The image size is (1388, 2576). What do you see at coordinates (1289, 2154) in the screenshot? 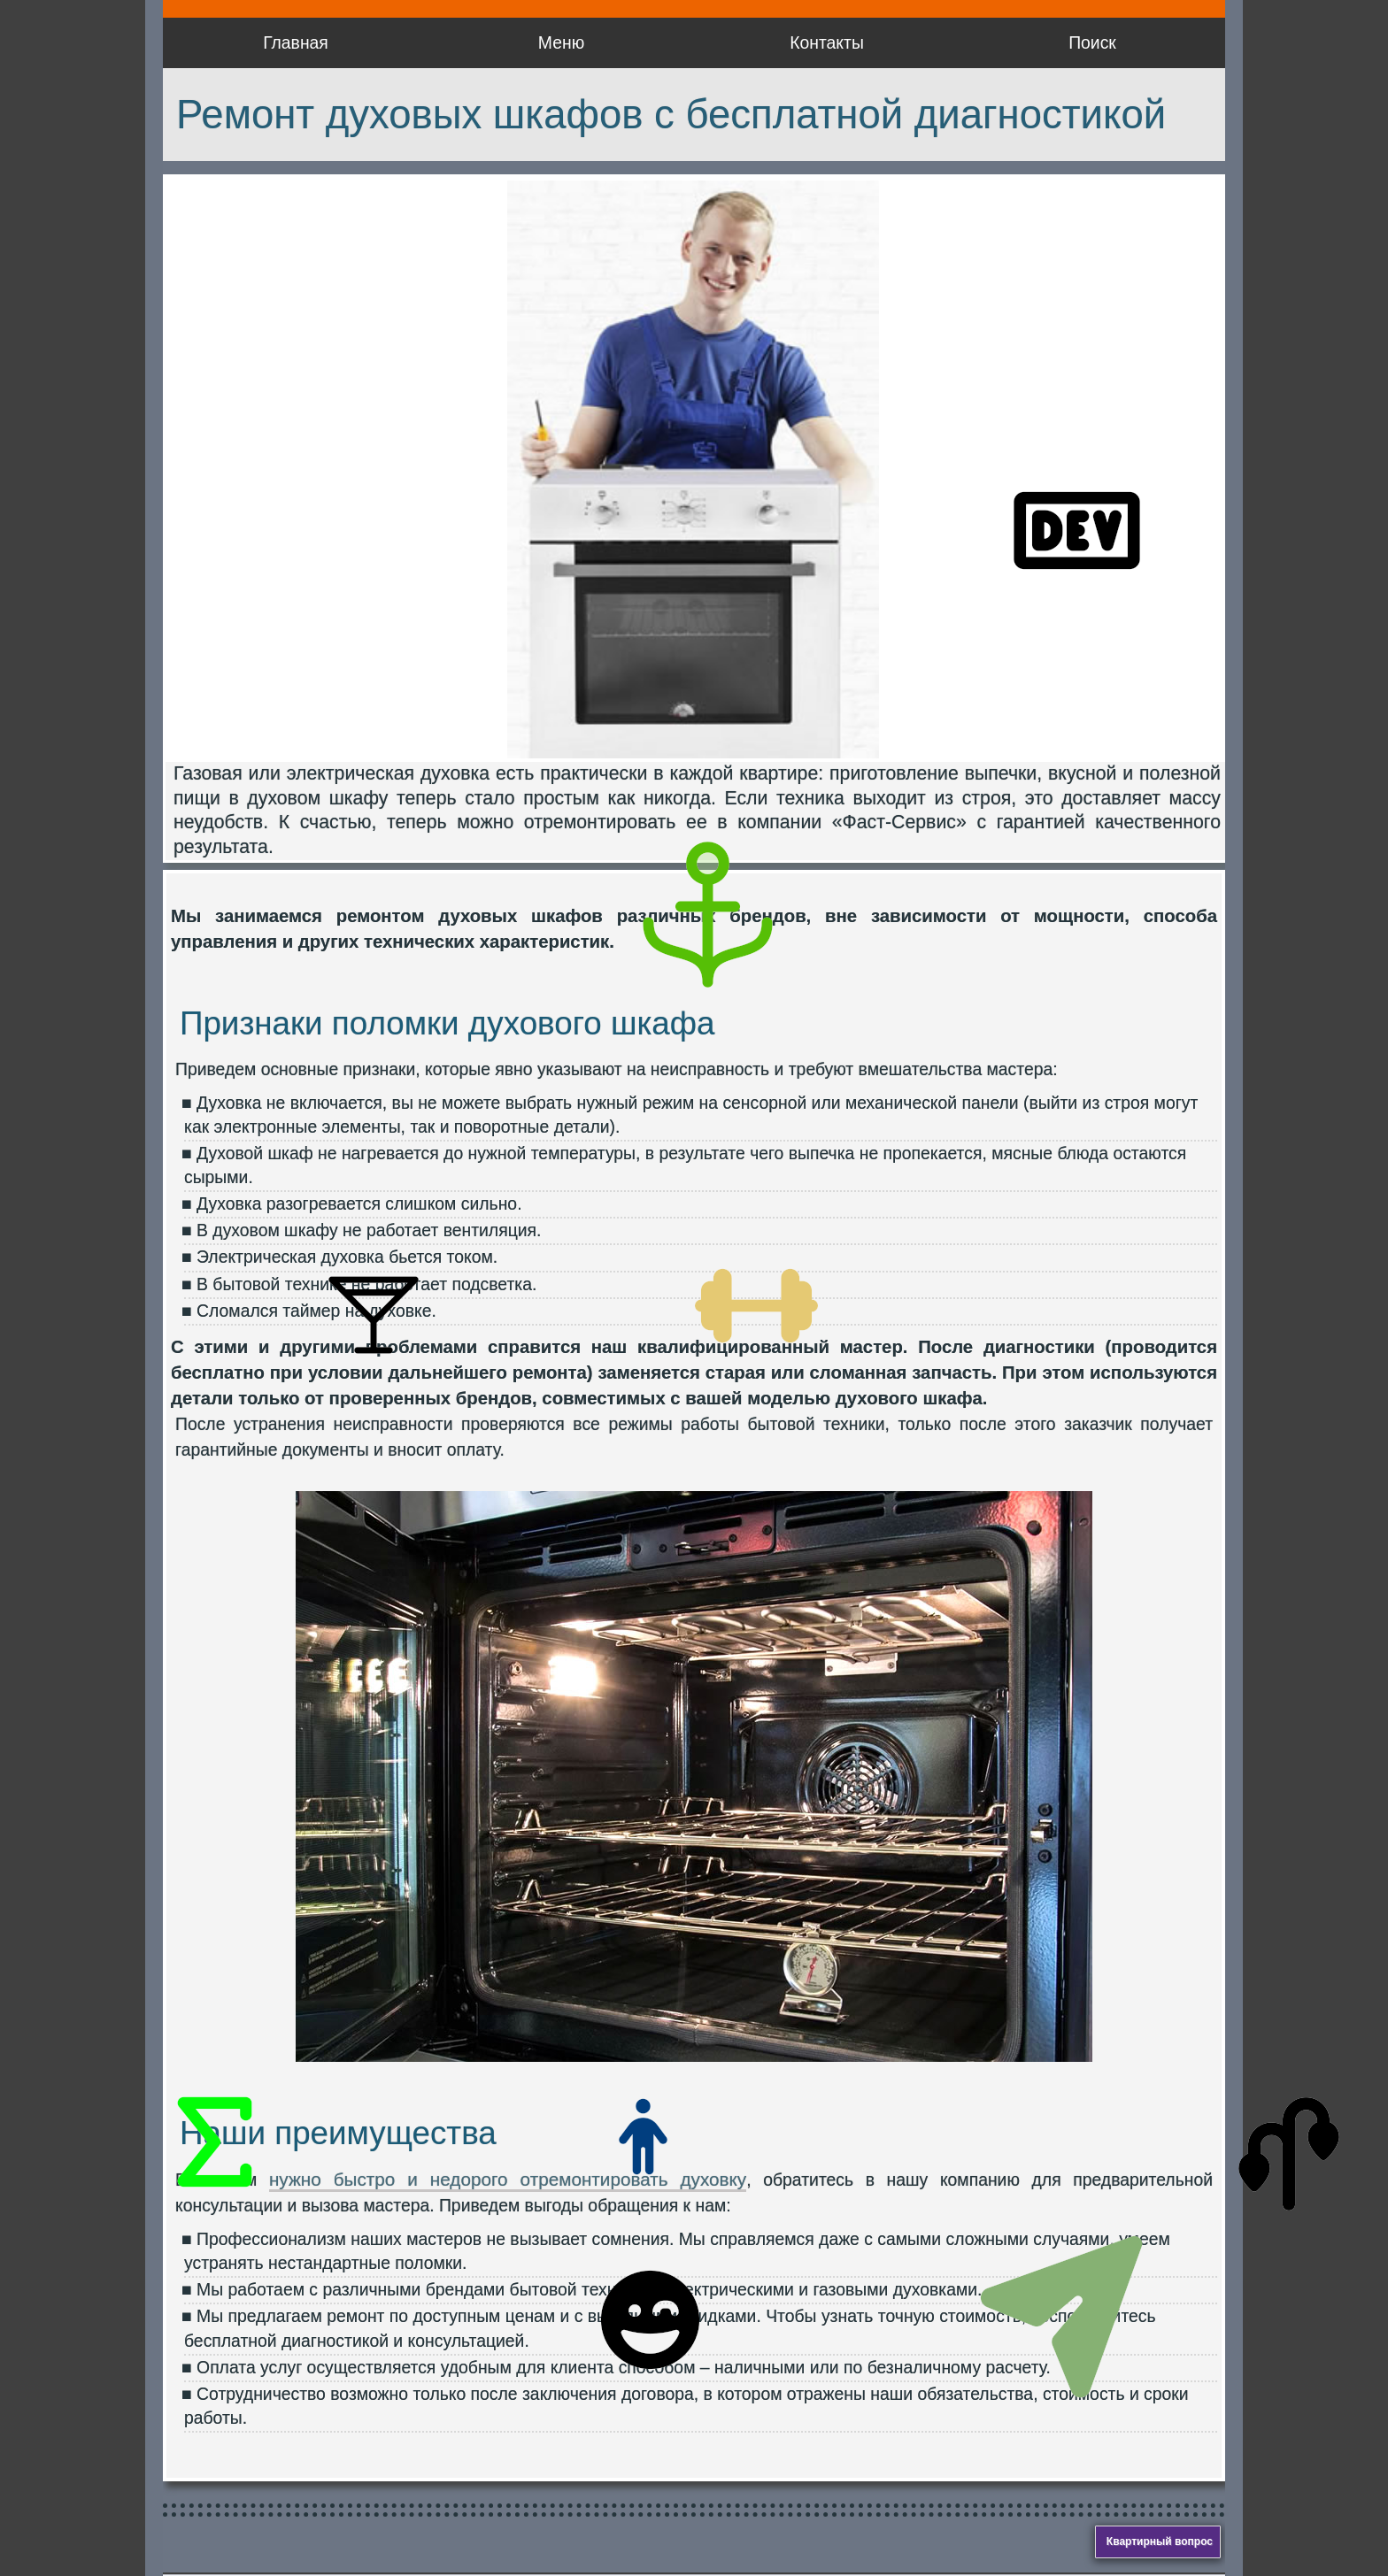
I see `indicates a plant needs watering` at bounding box center [1289, 2154].